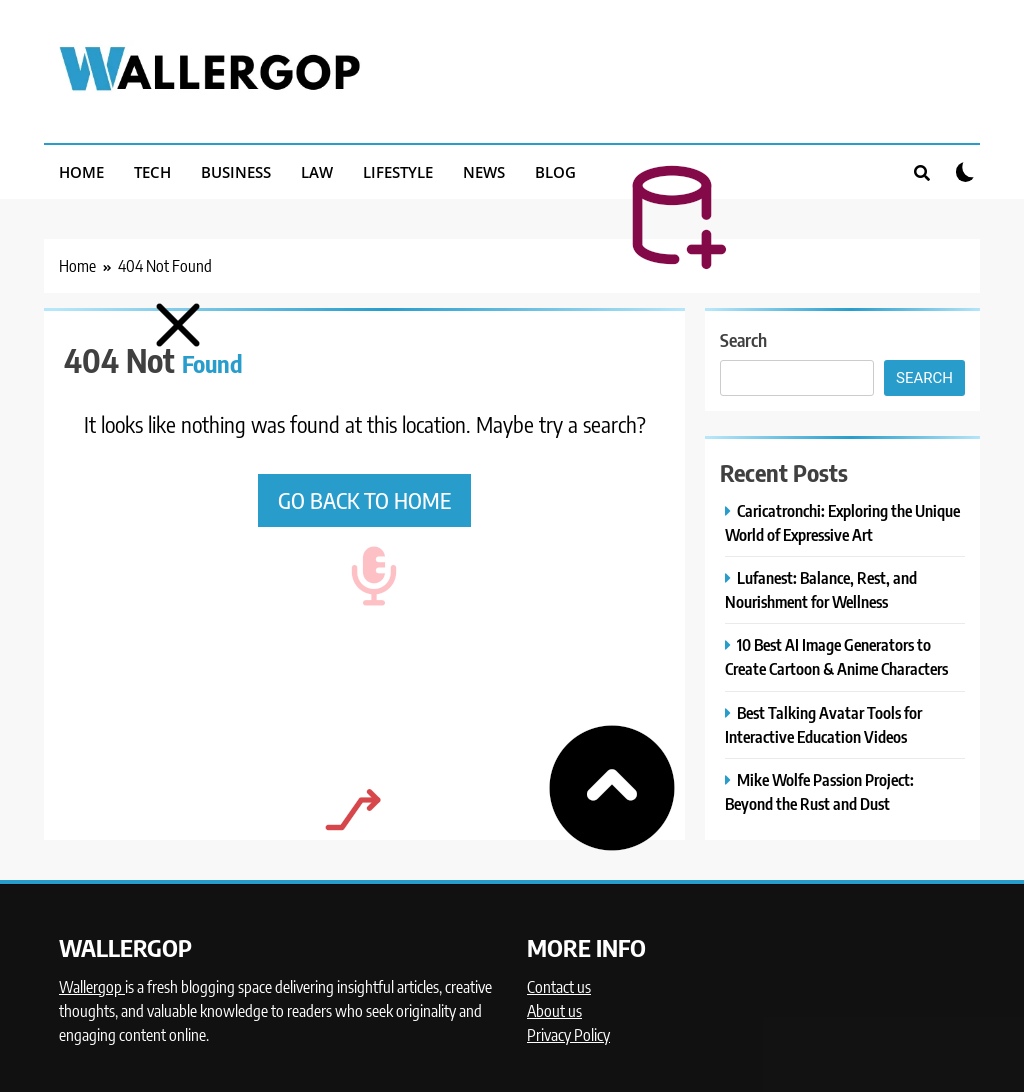  What do you see at coordinates (178, 325) in the screenshot?
I see `close the current window or dialog` at bounding box center [178, 325].